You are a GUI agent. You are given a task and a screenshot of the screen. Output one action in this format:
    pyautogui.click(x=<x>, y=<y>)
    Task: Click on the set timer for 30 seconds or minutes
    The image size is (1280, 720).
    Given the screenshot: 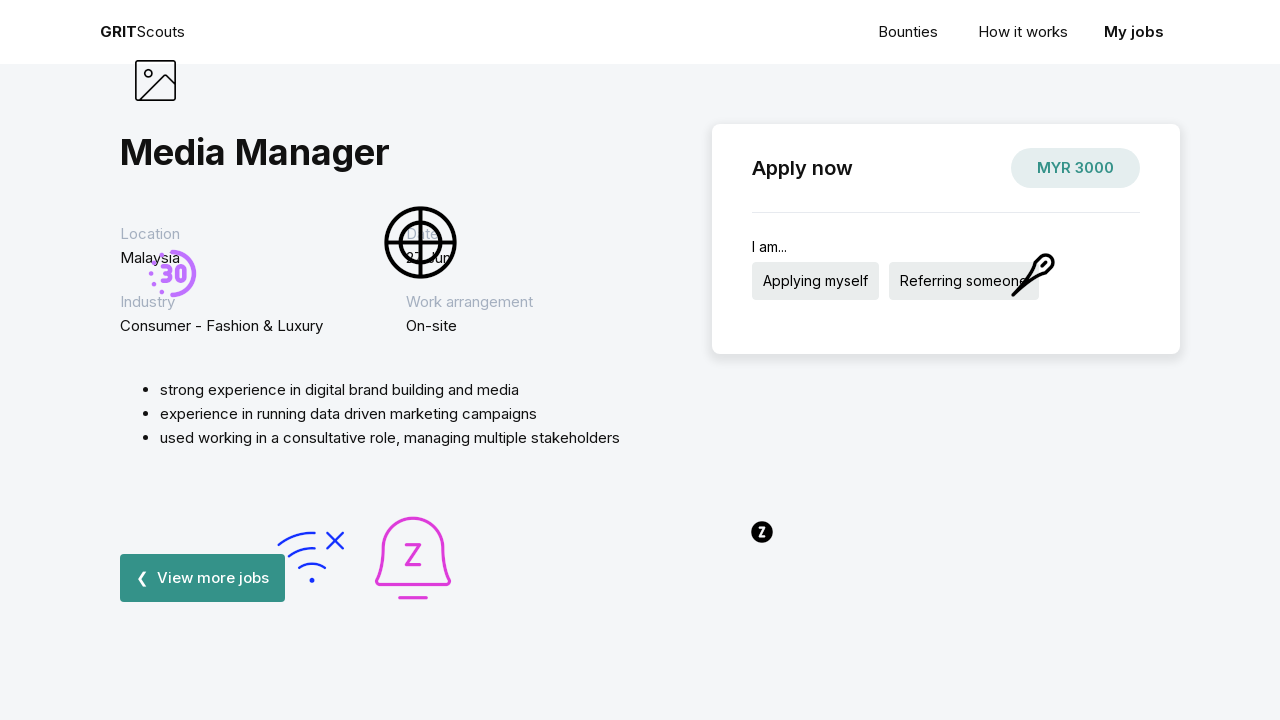 What is the action you would take?
    pyautogui.click(x=172, y=273)
    